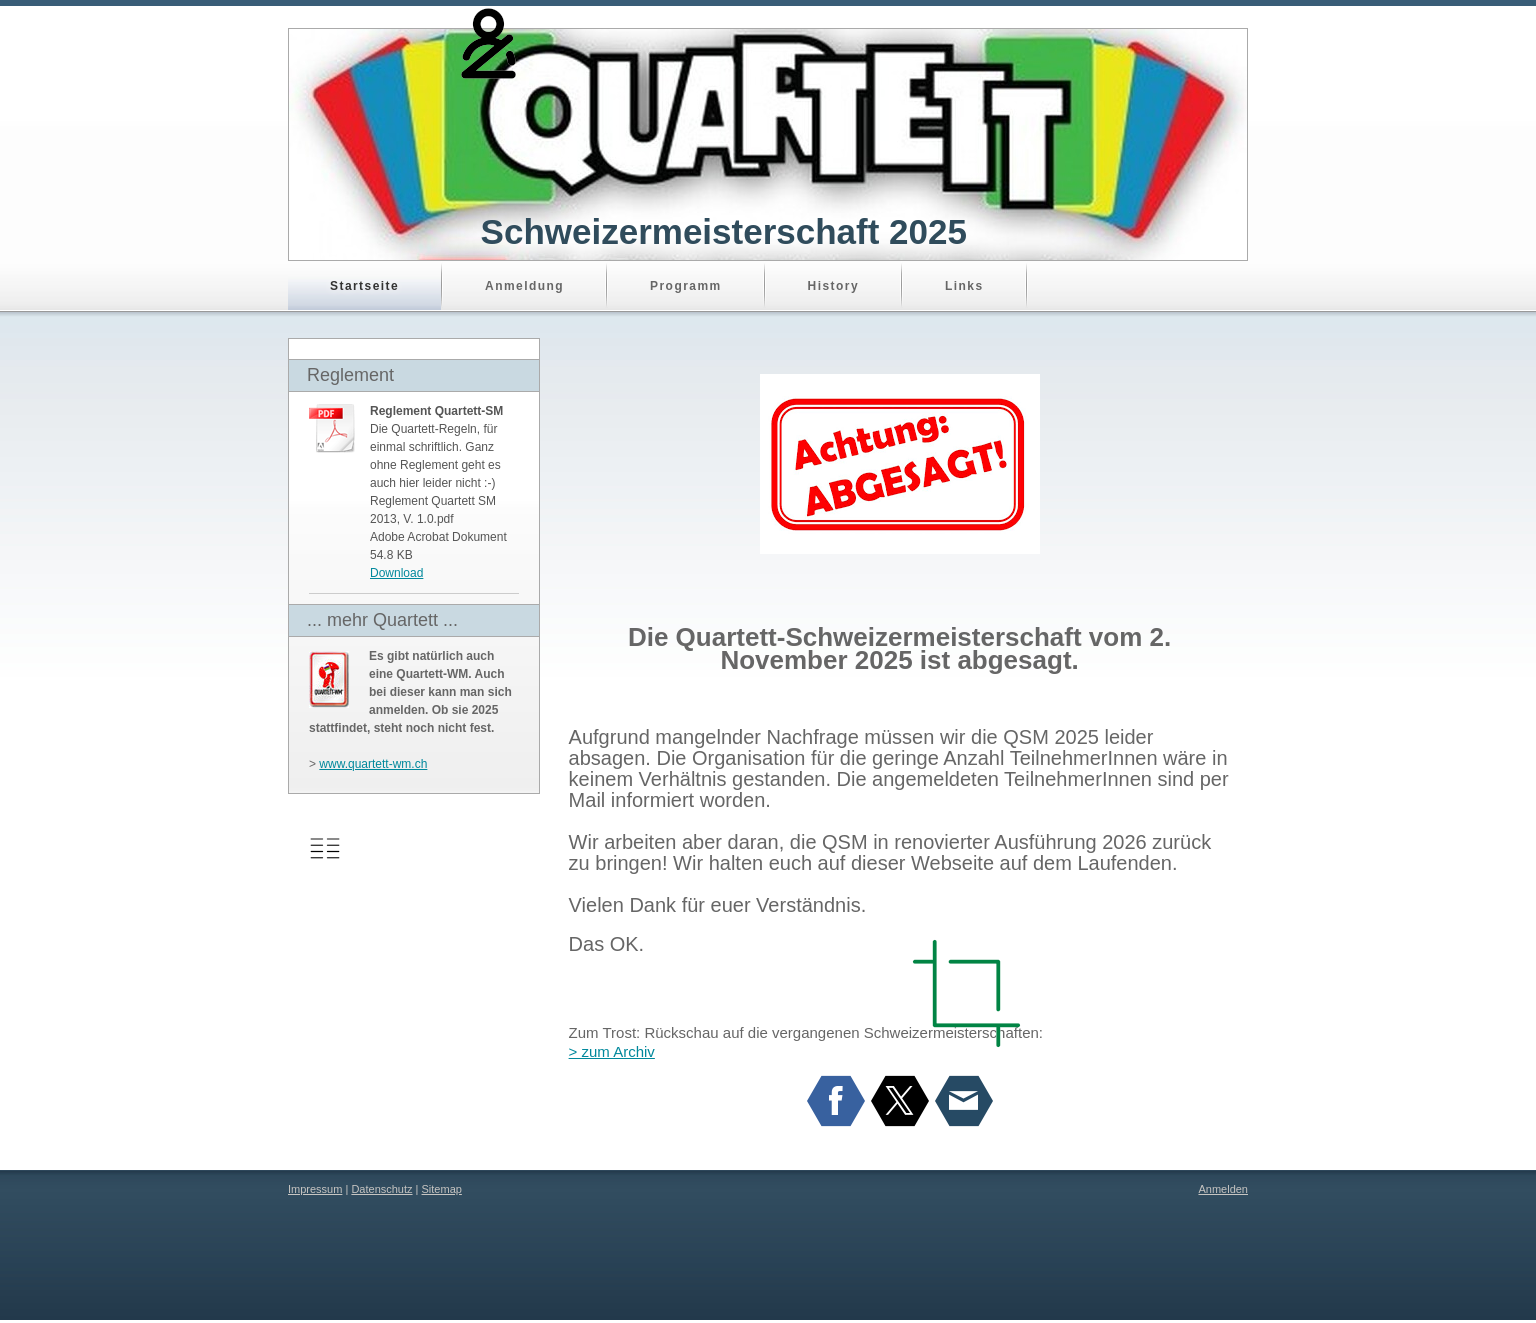 The height and width of the screenshot is (1323, 1536). Describe the element at coordinates (966, 993) in the screenshot. I see `crop an image` at that location.